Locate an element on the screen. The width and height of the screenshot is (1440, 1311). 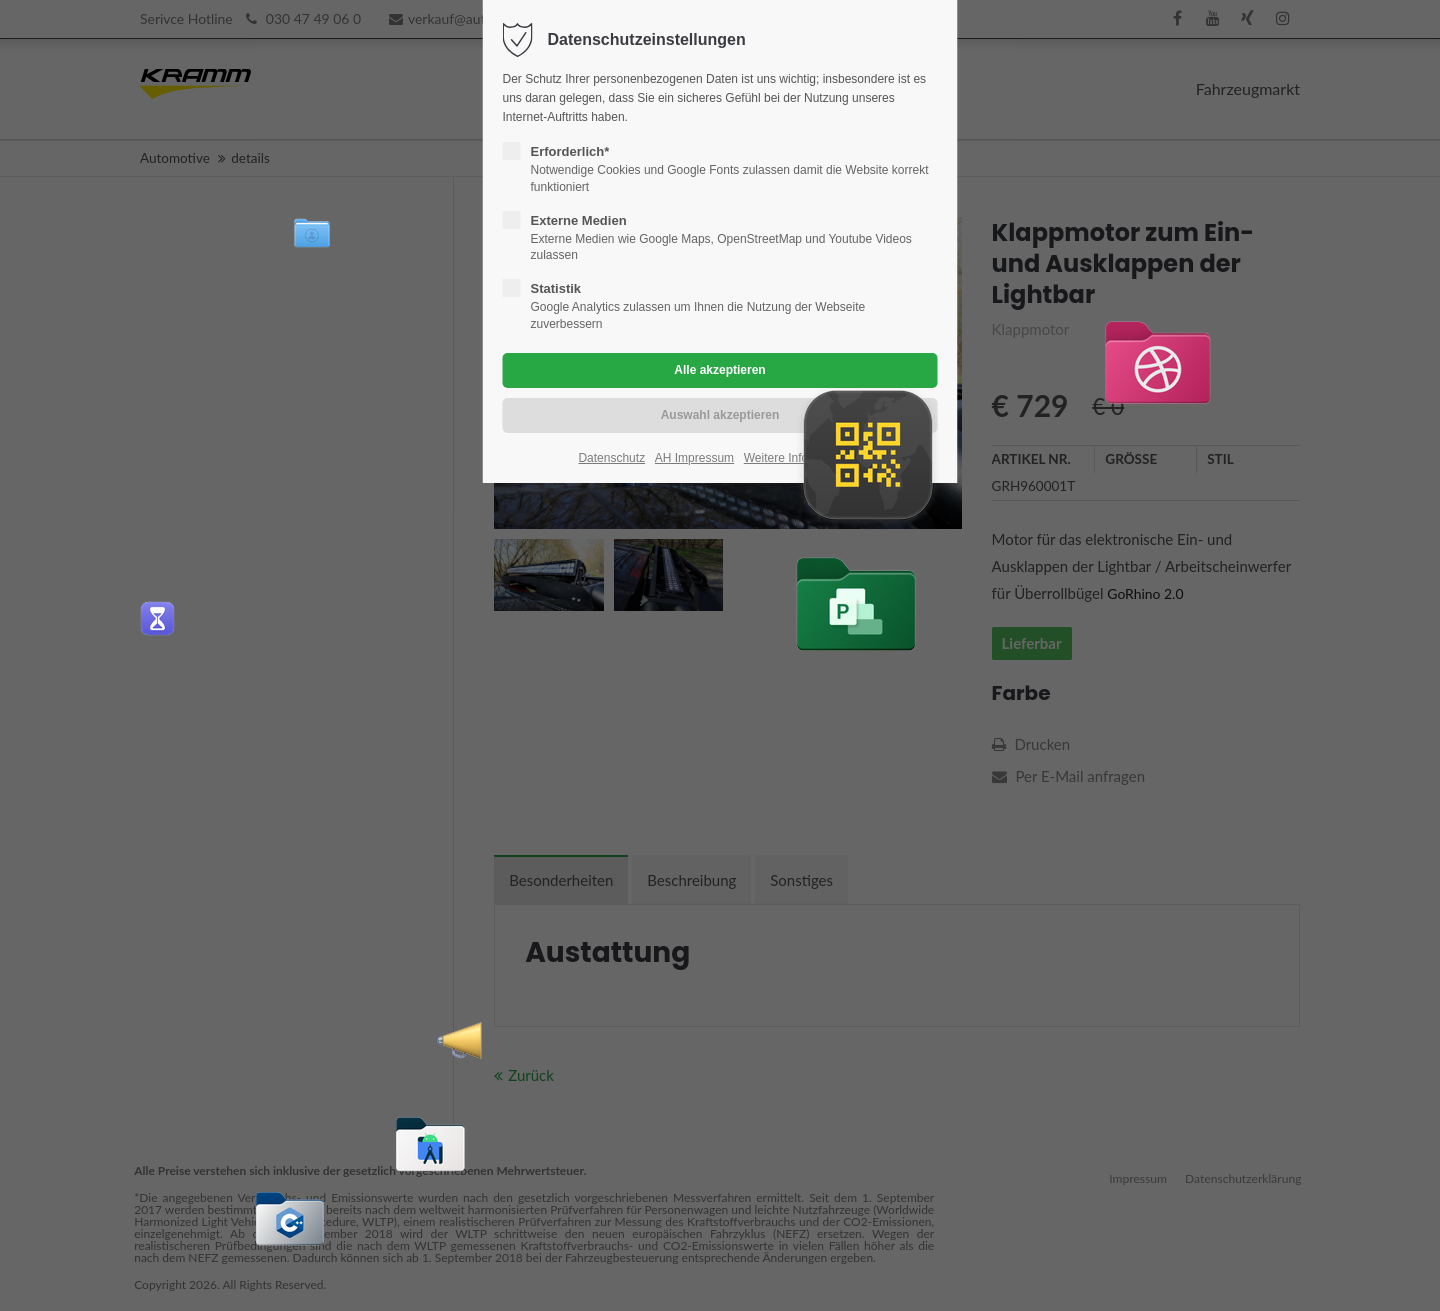
open folder containing C++ project files is located at coordinates (289, 1220).